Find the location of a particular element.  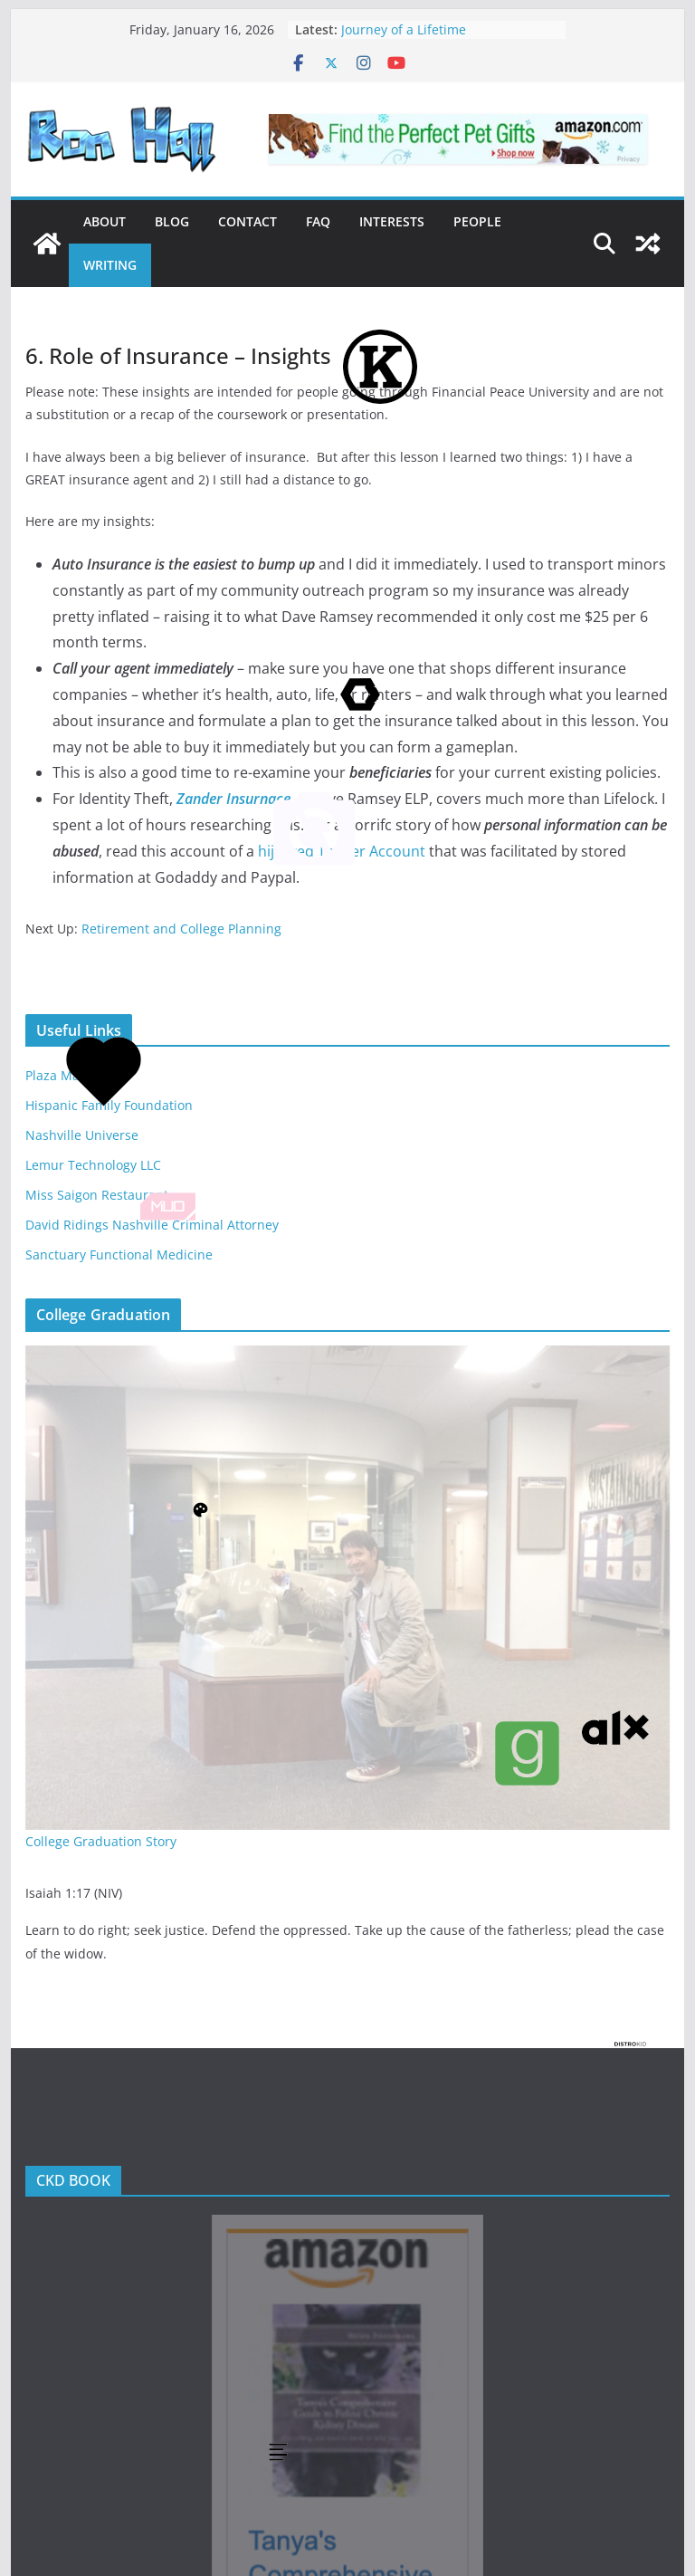

alx brand logo is located at coordinates (615, 1728).